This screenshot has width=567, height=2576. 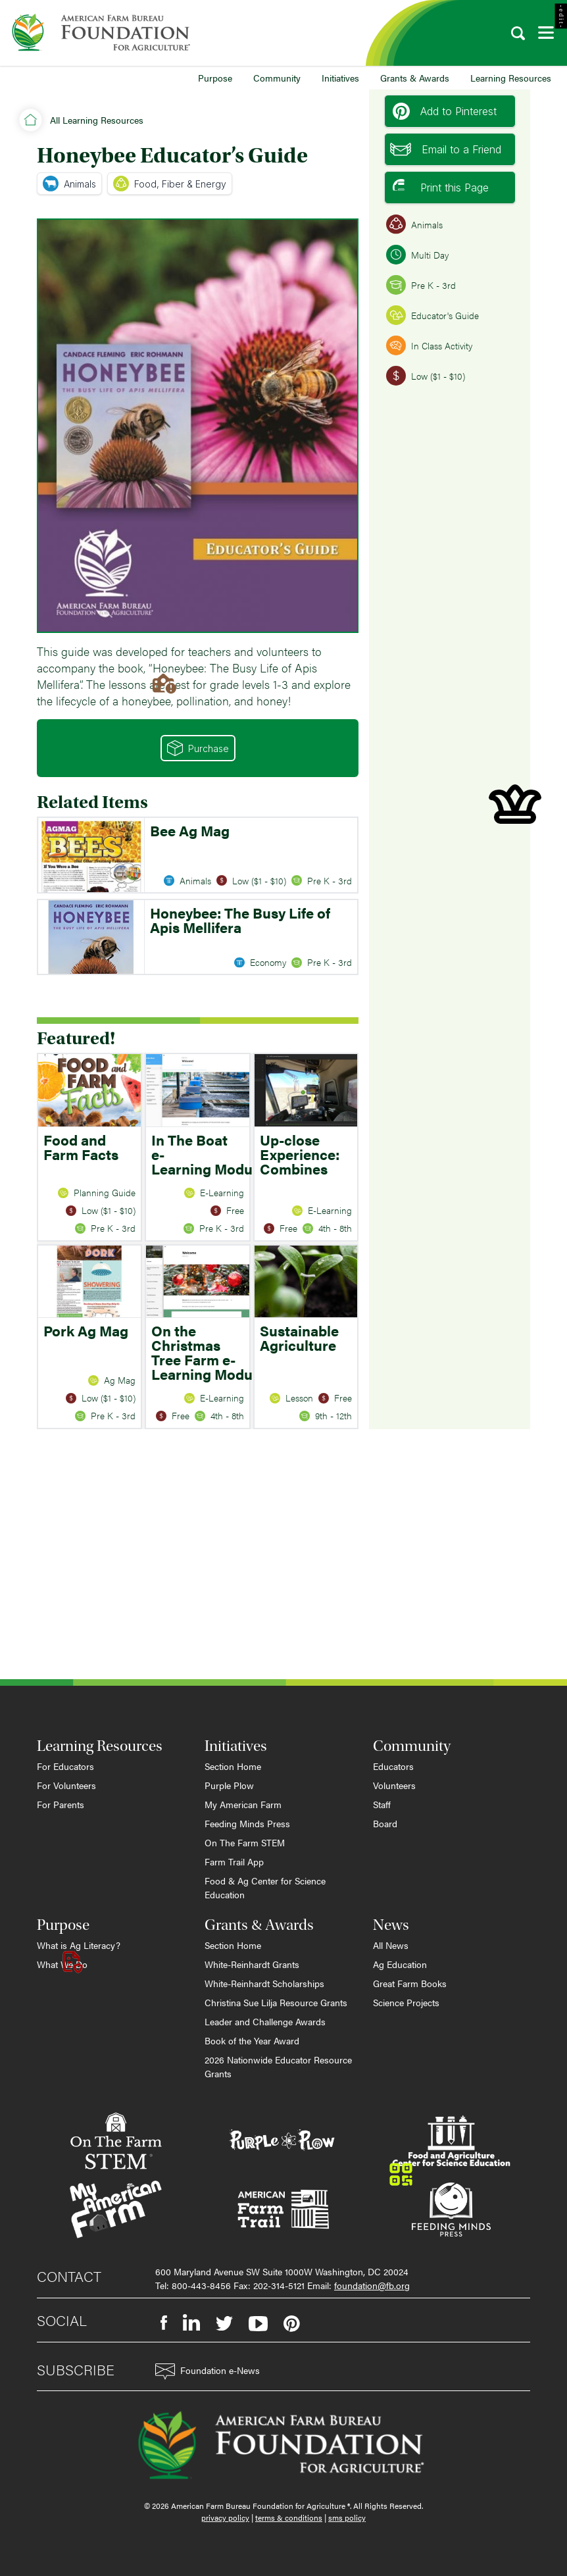 What do you see at coordinates (72, 1961) in the screenshot?
I see `view protected or secure document` at bounding box center [72, 1961].